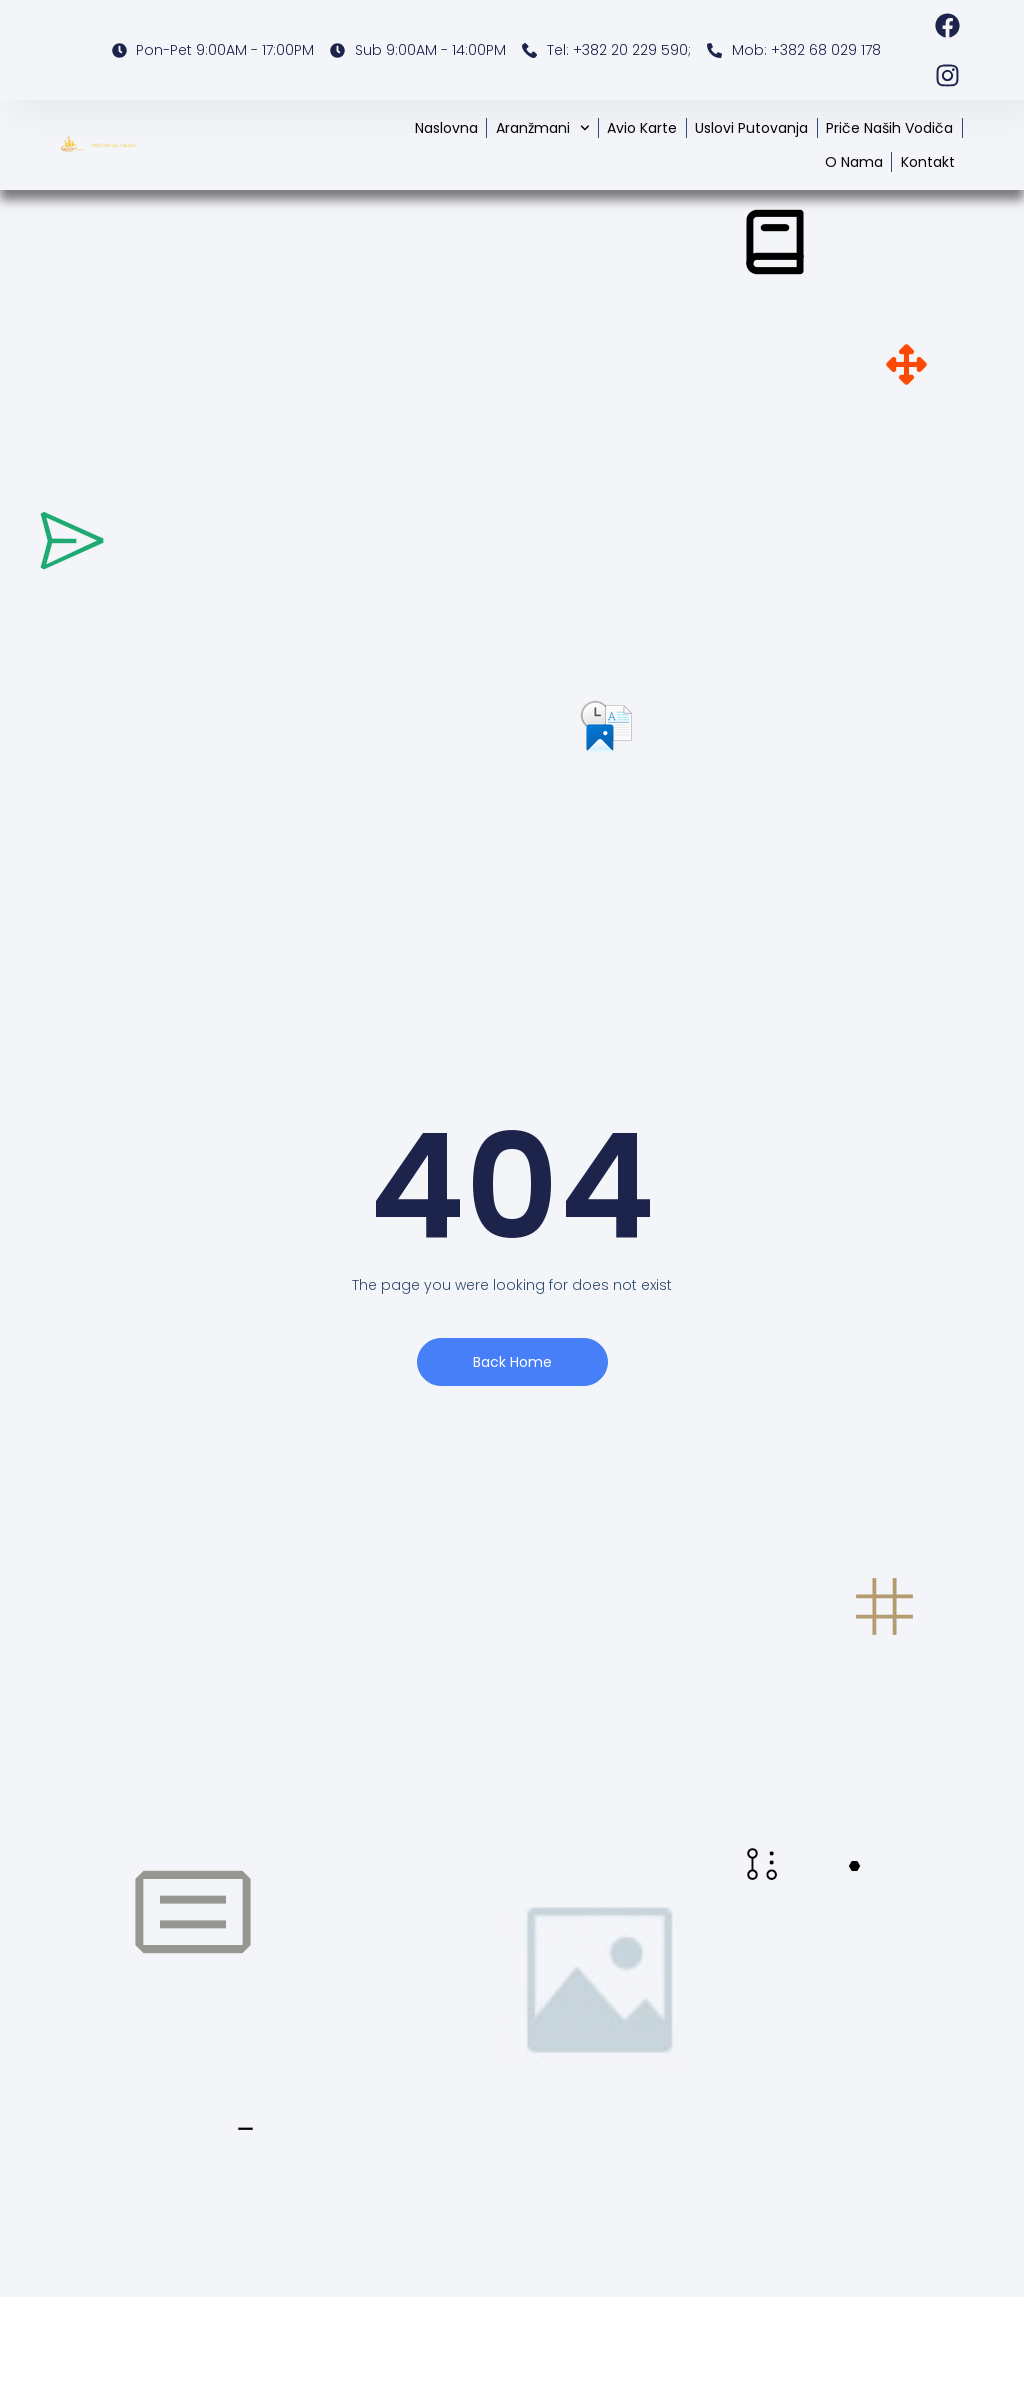 The image size is (1024, 2394). What do you see at coordinates (855, 1866) in the screenshot?
I see `set a data breakpoint in the debugger` at bounding box center [855, 1866].